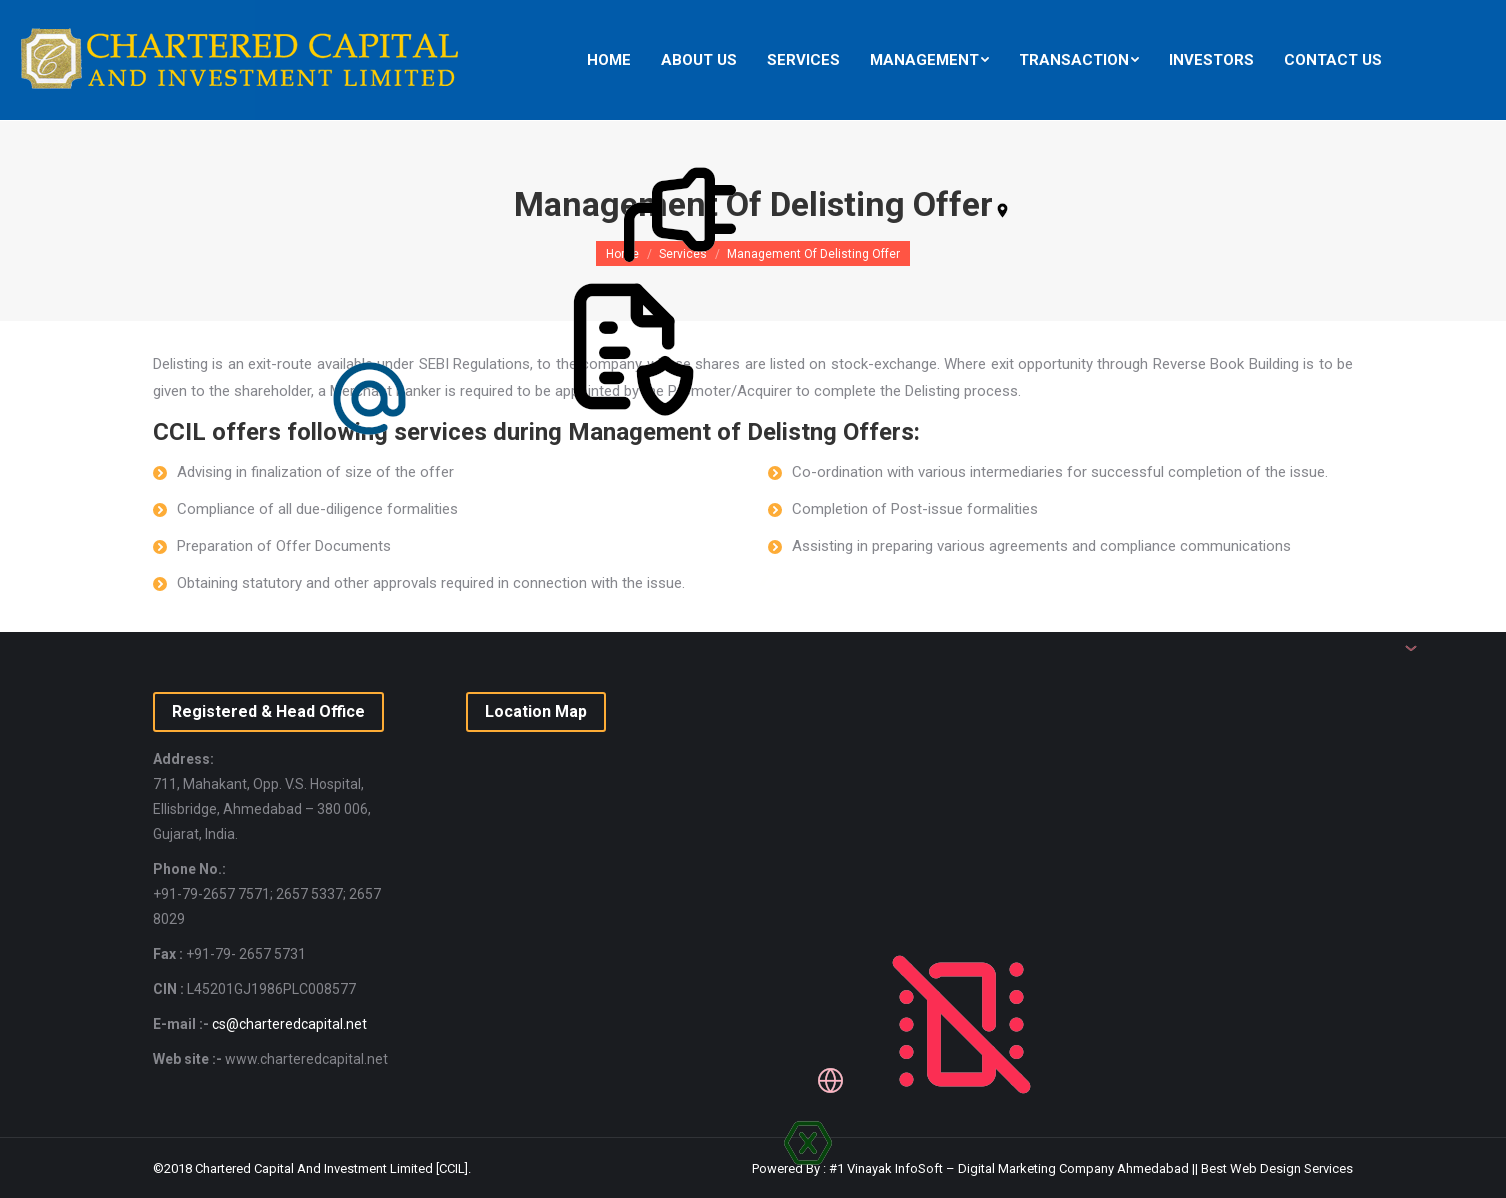  I want to click on mention or tag a user, so click(369, 398).